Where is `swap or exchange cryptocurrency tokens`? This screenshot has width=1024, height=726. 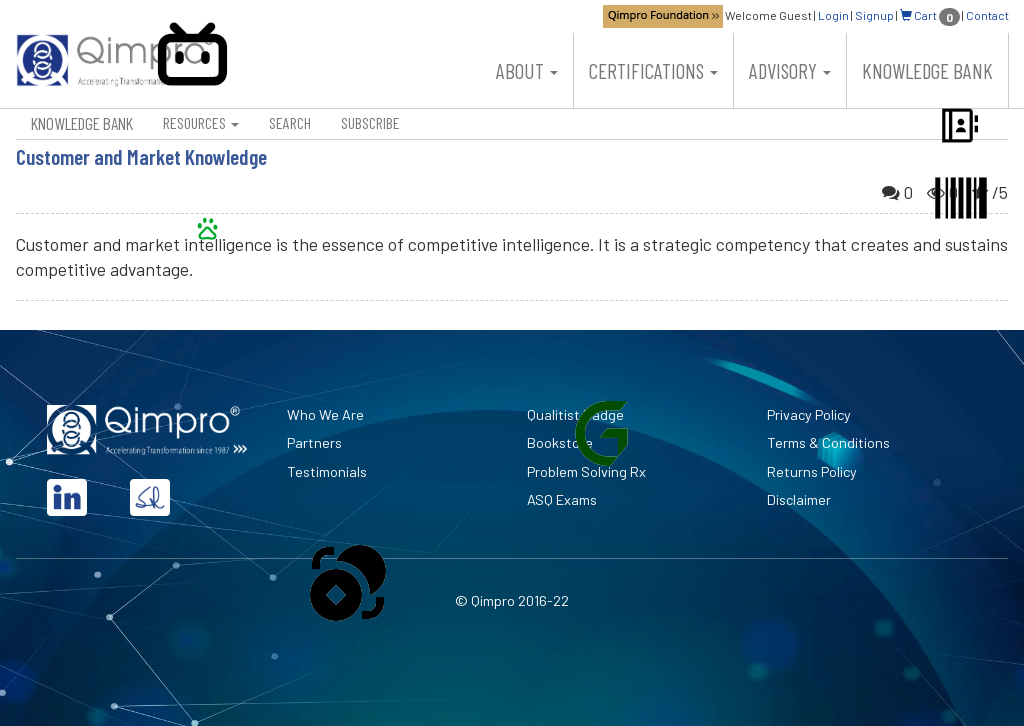
swap or exchange cryptocurrency tokens is located at coordinates (348, 583).